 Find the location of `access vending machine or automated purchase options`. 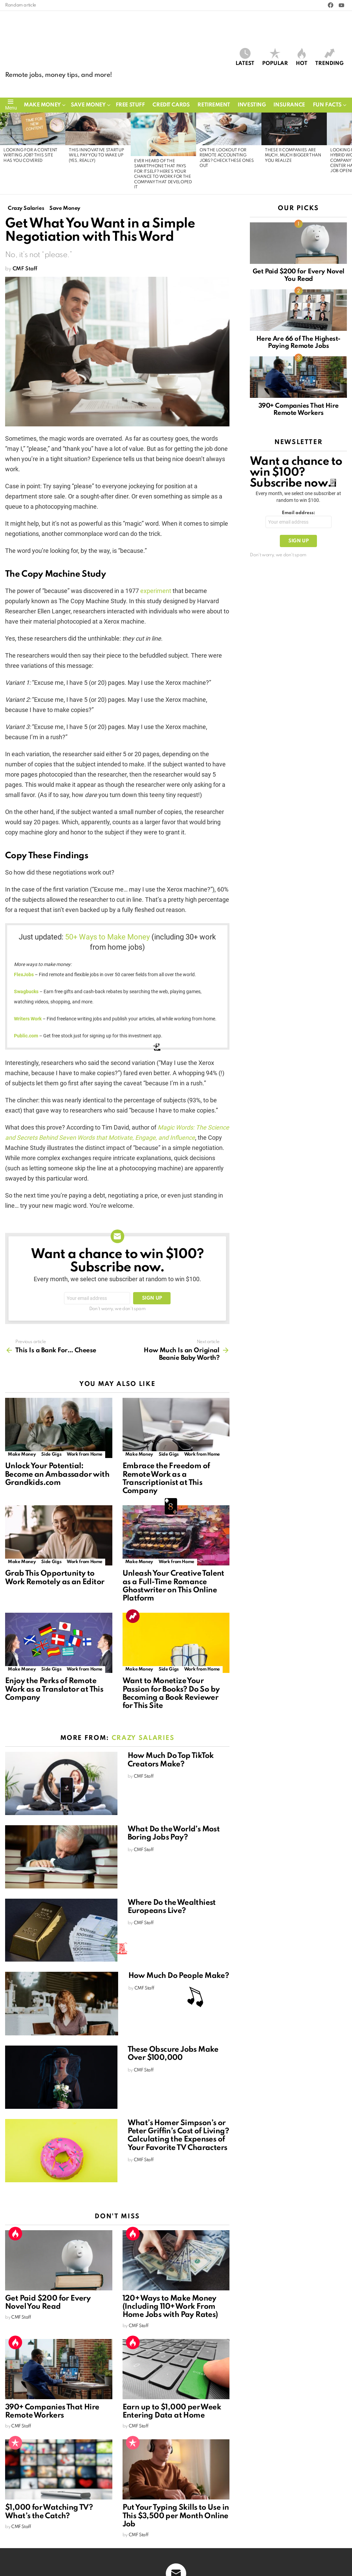

access vending machine or automated purchase options is located at coordinates (333, 483).